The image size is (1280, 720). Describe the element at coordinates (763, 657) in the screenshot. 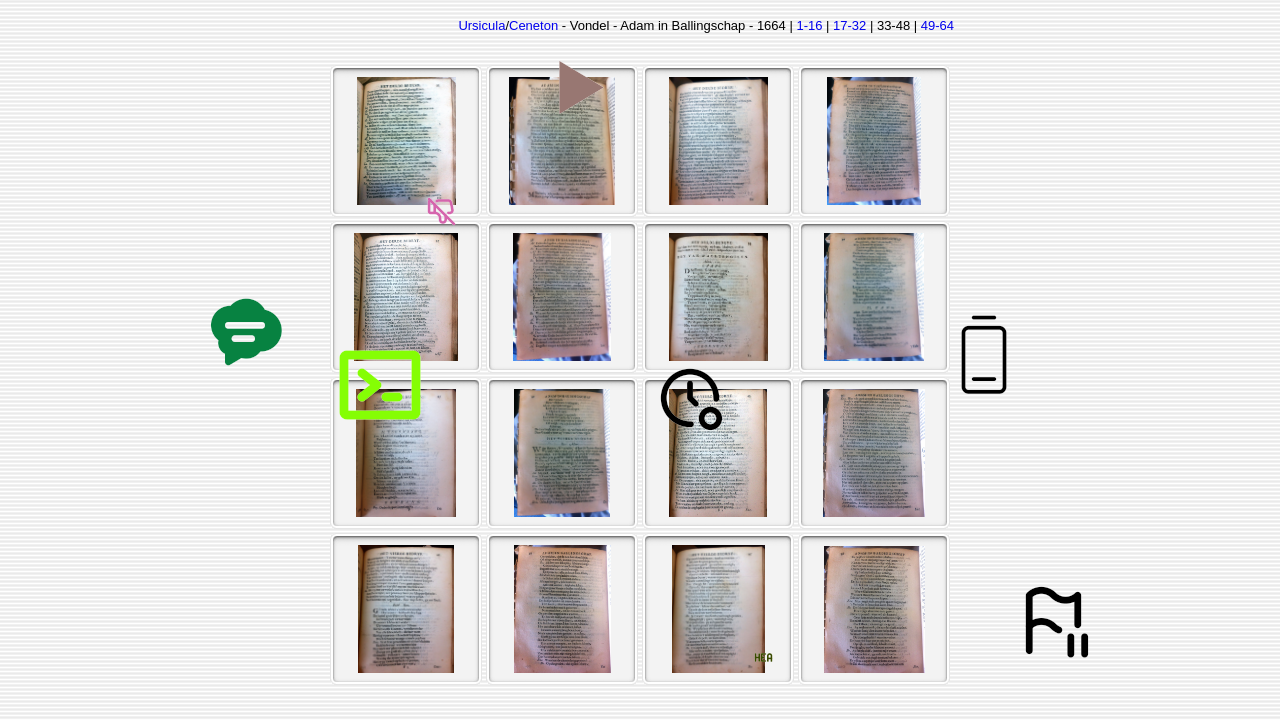

I see `indicates HTTP HEAD request method` at that location.